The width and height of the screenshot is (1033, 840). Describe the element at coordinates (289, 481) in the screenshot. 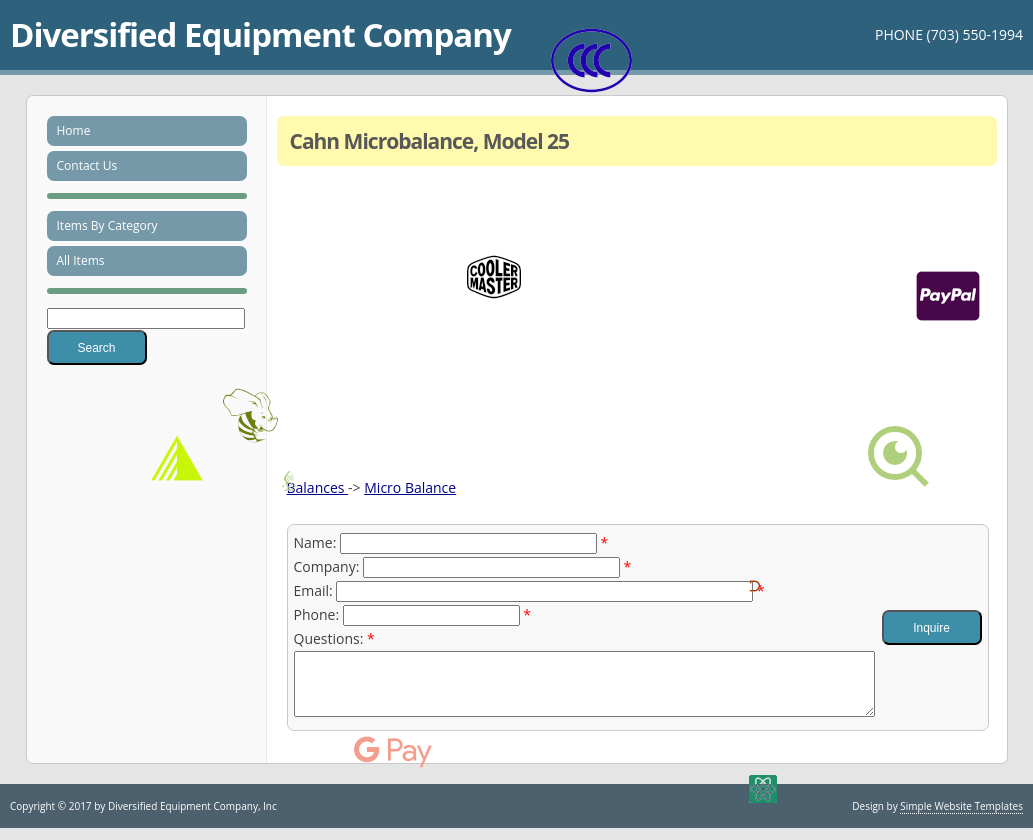

I see `visit the CodeProject website` at that location.